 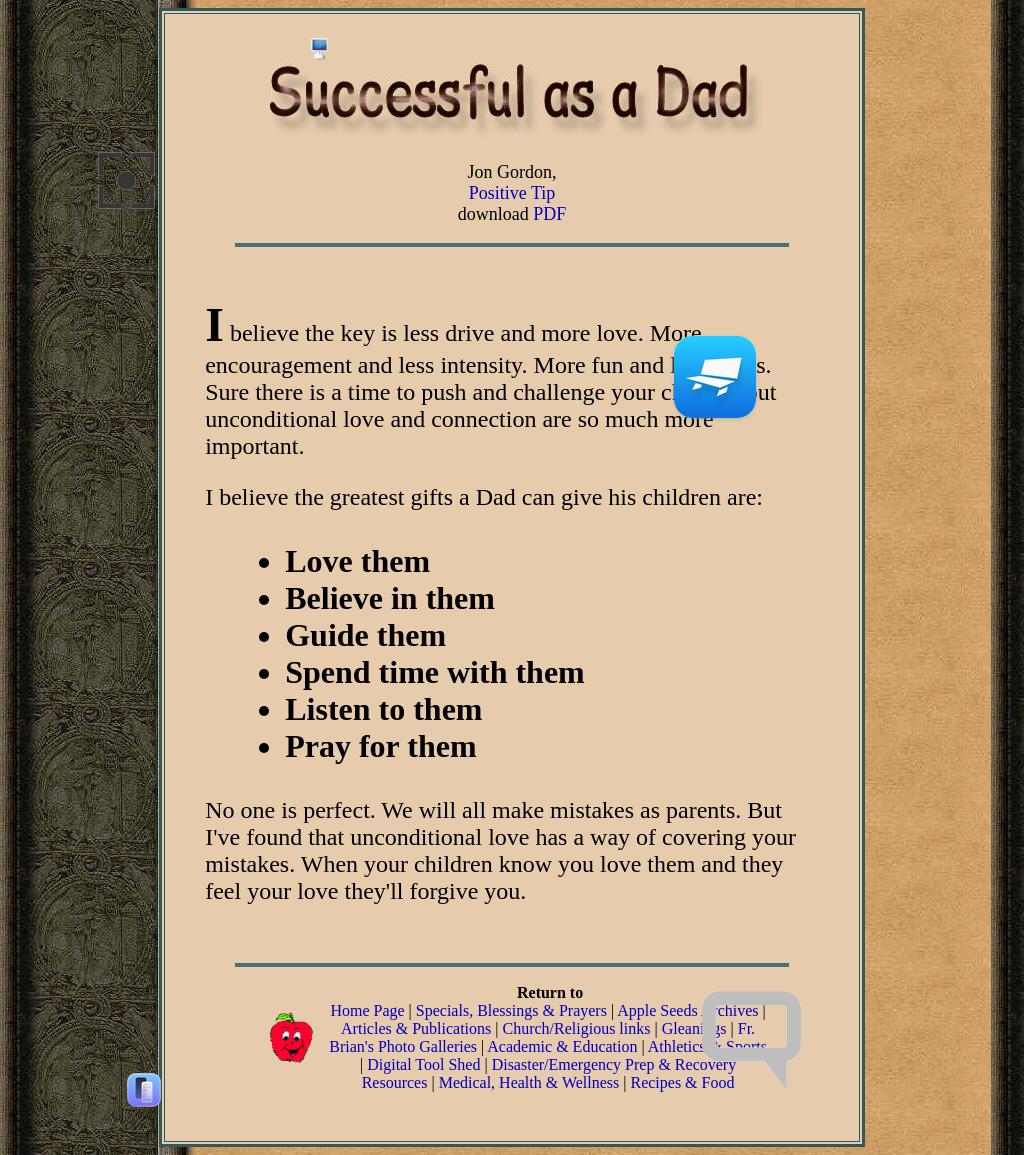 What do you see at coordinates (751, 1040) in the screenshot?
I see `set your status to invisible or offline` at bounding box center [751, 1040].